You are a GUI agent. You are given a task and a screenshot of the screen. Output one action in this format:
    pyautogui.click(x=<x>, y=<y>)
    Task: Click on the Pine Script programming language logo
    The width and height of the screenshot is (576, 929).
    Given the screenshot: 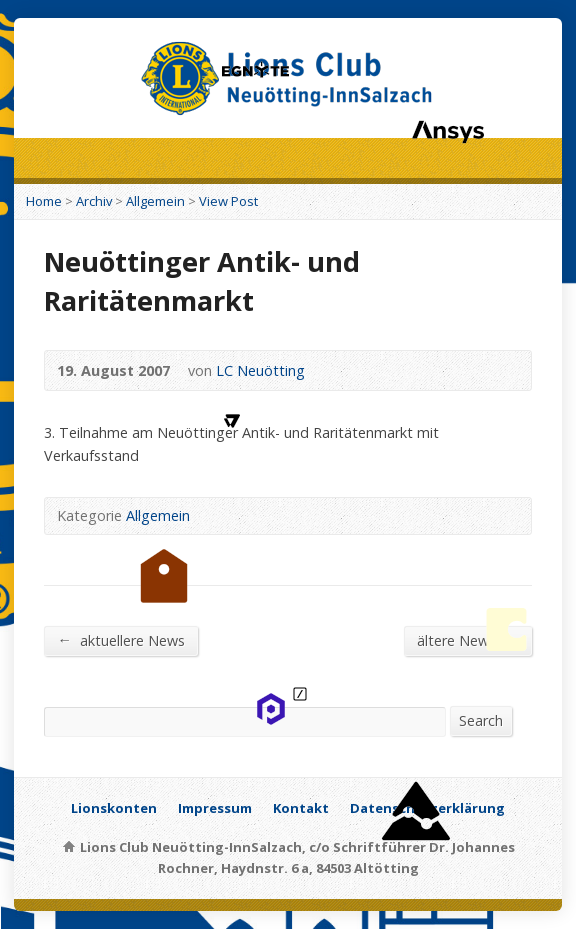 What is the action you would take?
    pyautogui.click(x=416, y=811)
    